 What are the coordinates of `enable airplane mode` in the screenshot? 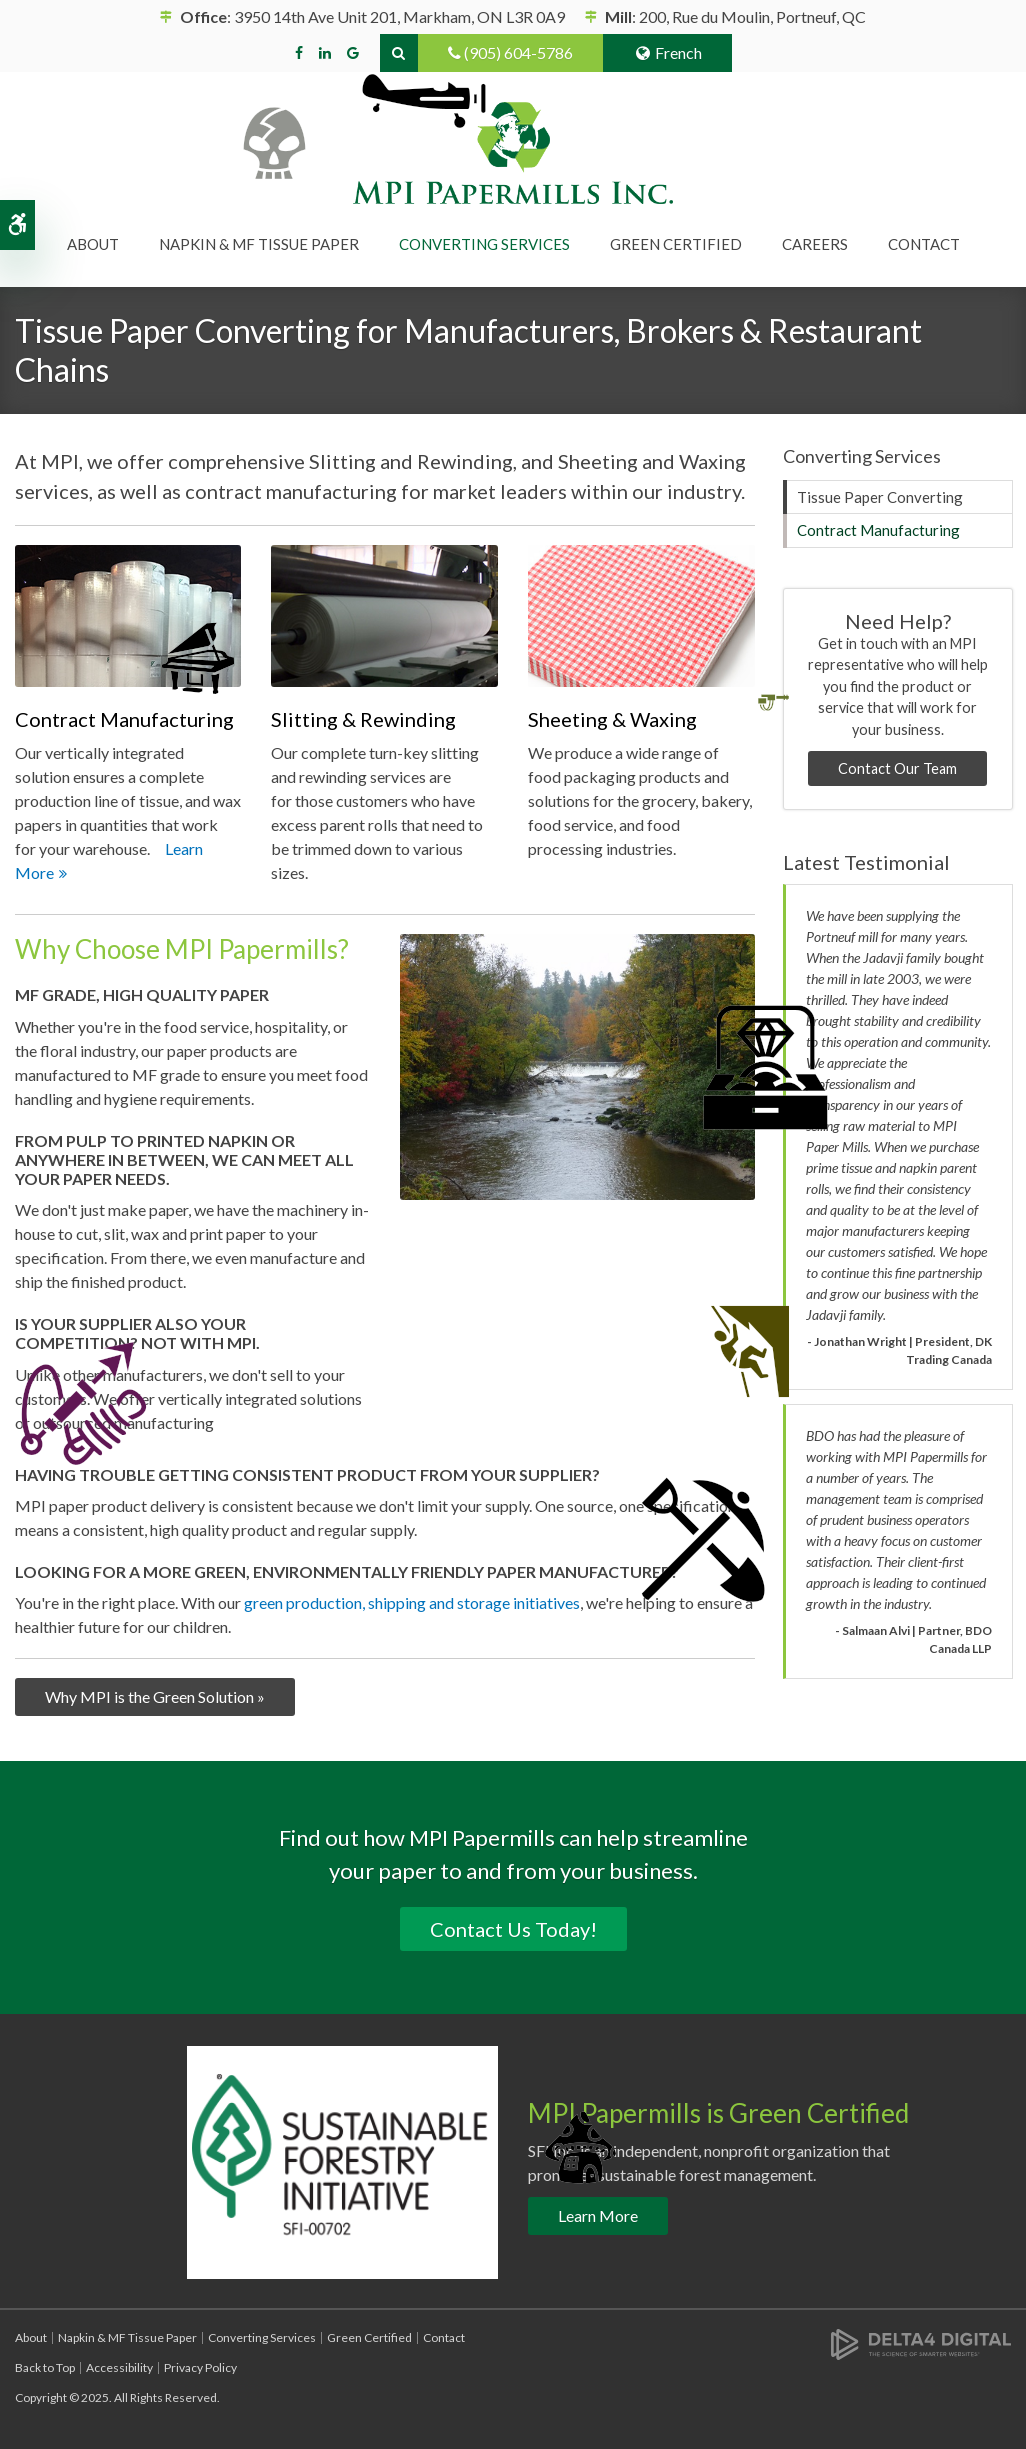 It's located at (424, 101).